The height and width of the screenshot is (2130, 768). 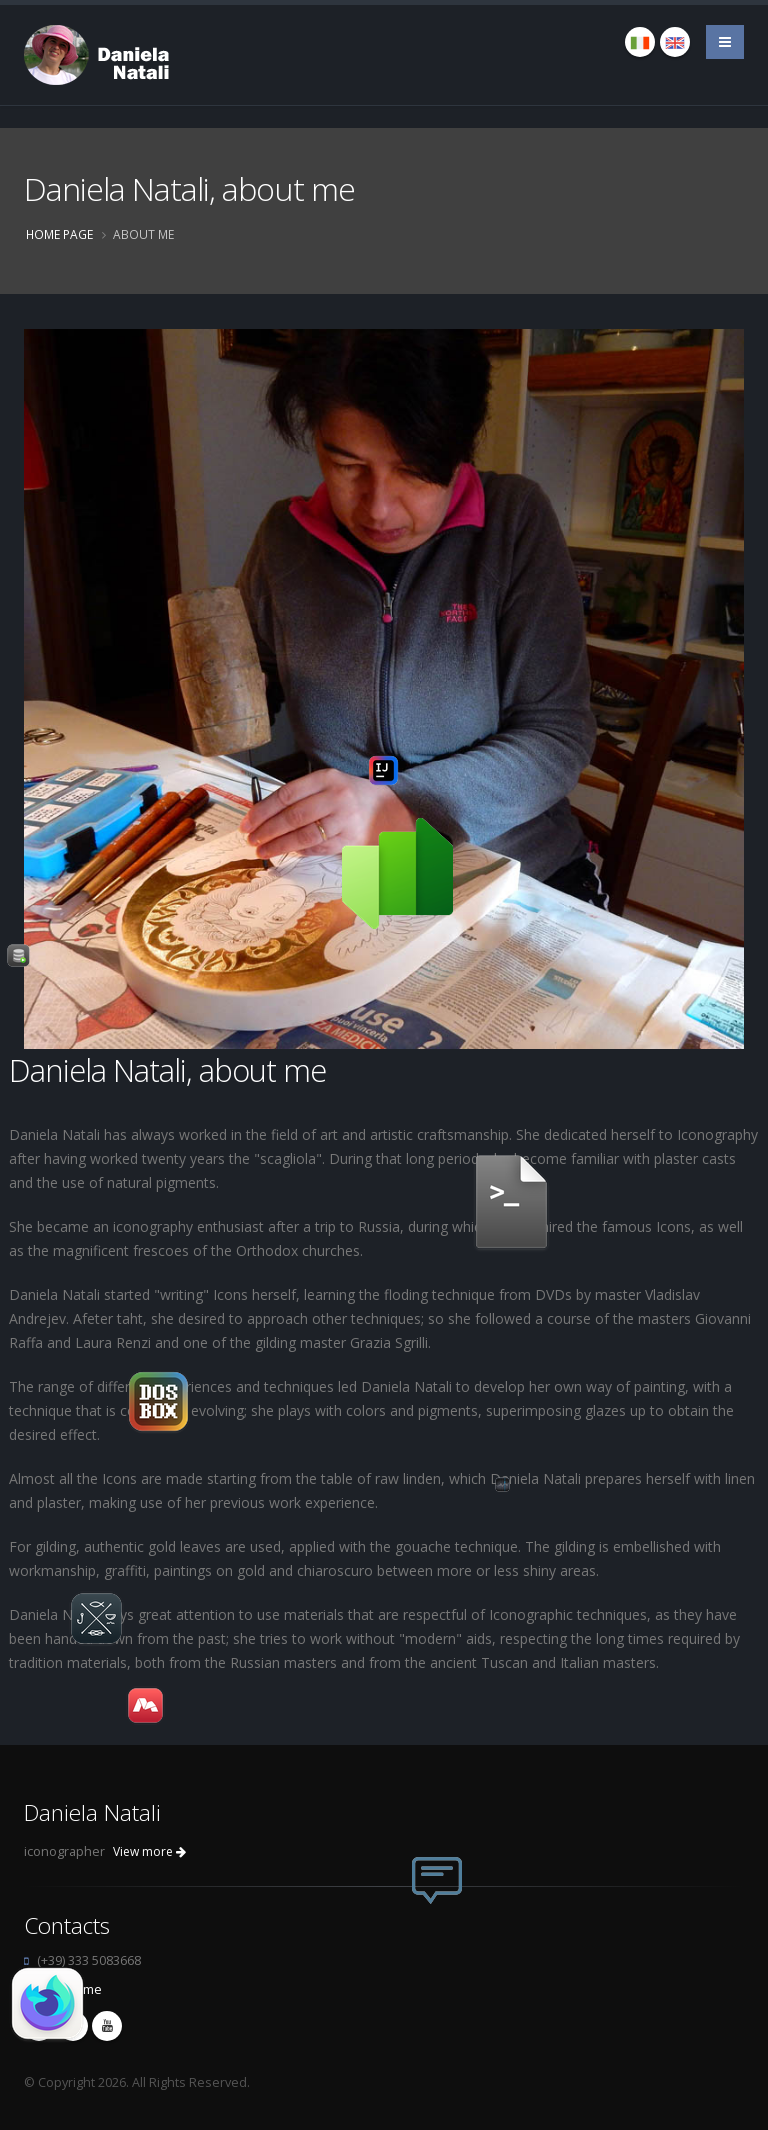 What do you see at coordinates (502, 1484) in the screenshot?
I see `open the Stocks app` at bounding box center [502, 1484].